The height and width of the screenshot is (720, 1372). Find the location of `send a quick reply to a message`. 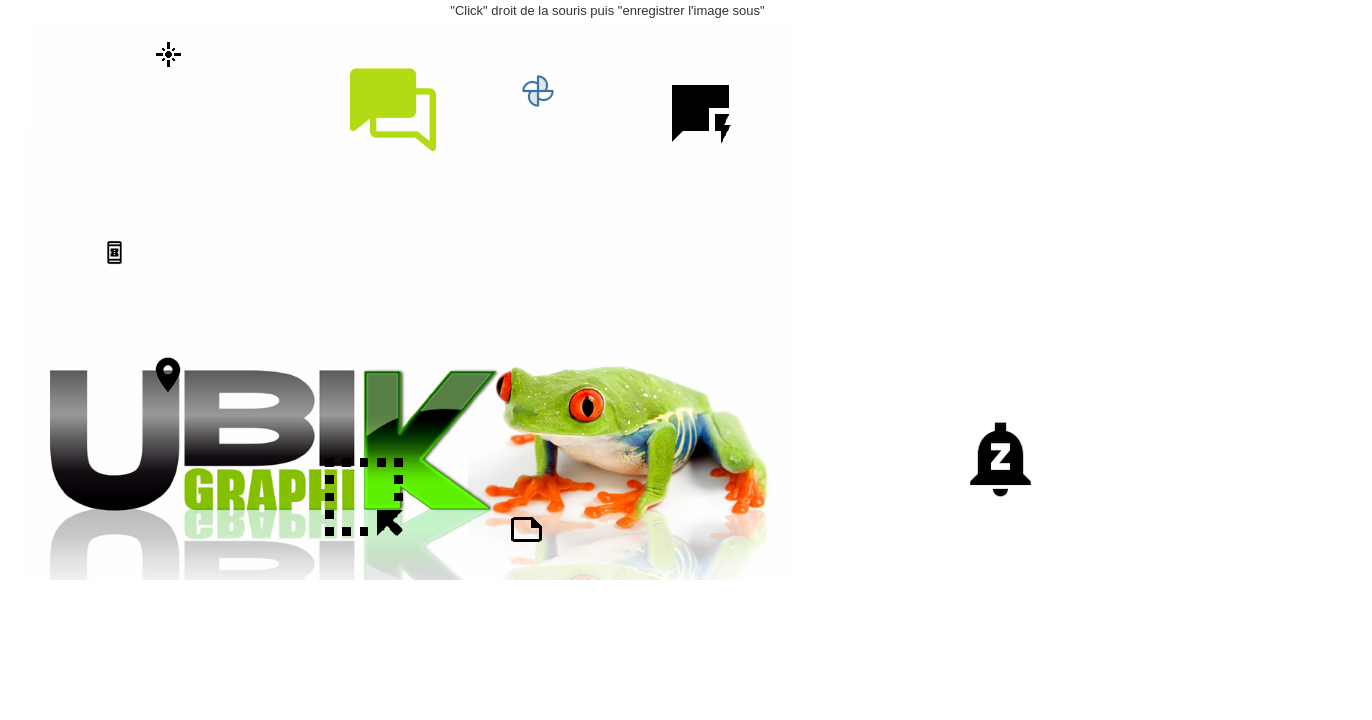

send a quick reply to a message is located at coordinates (700, 113).